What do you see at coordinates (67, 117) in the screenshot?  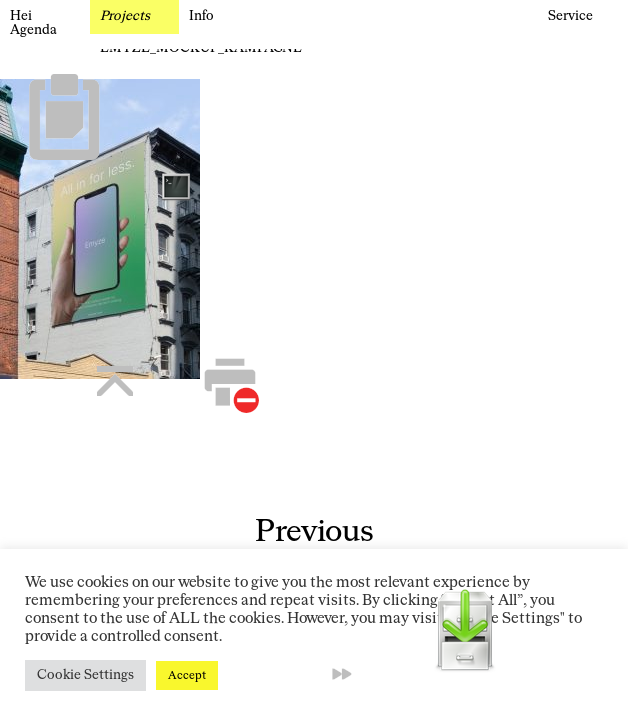 I see `paste content from clipboard` at bounding box center [67, 117].